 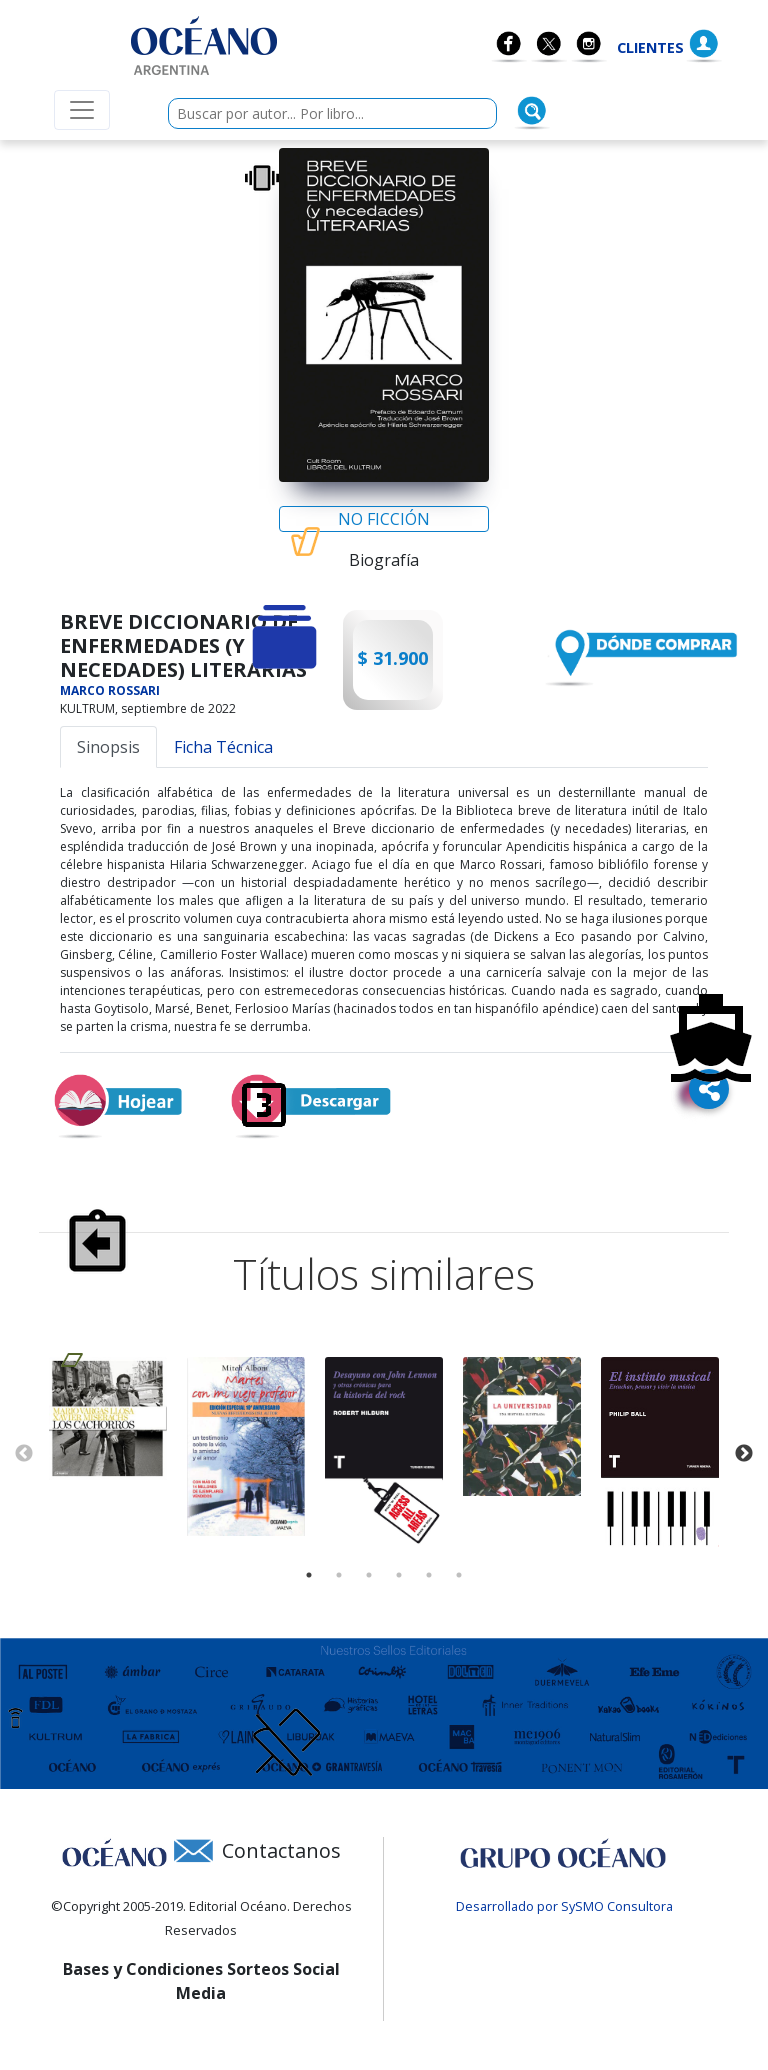 I want to click on unpin an item from its current location, so click(x=284, y=1745).